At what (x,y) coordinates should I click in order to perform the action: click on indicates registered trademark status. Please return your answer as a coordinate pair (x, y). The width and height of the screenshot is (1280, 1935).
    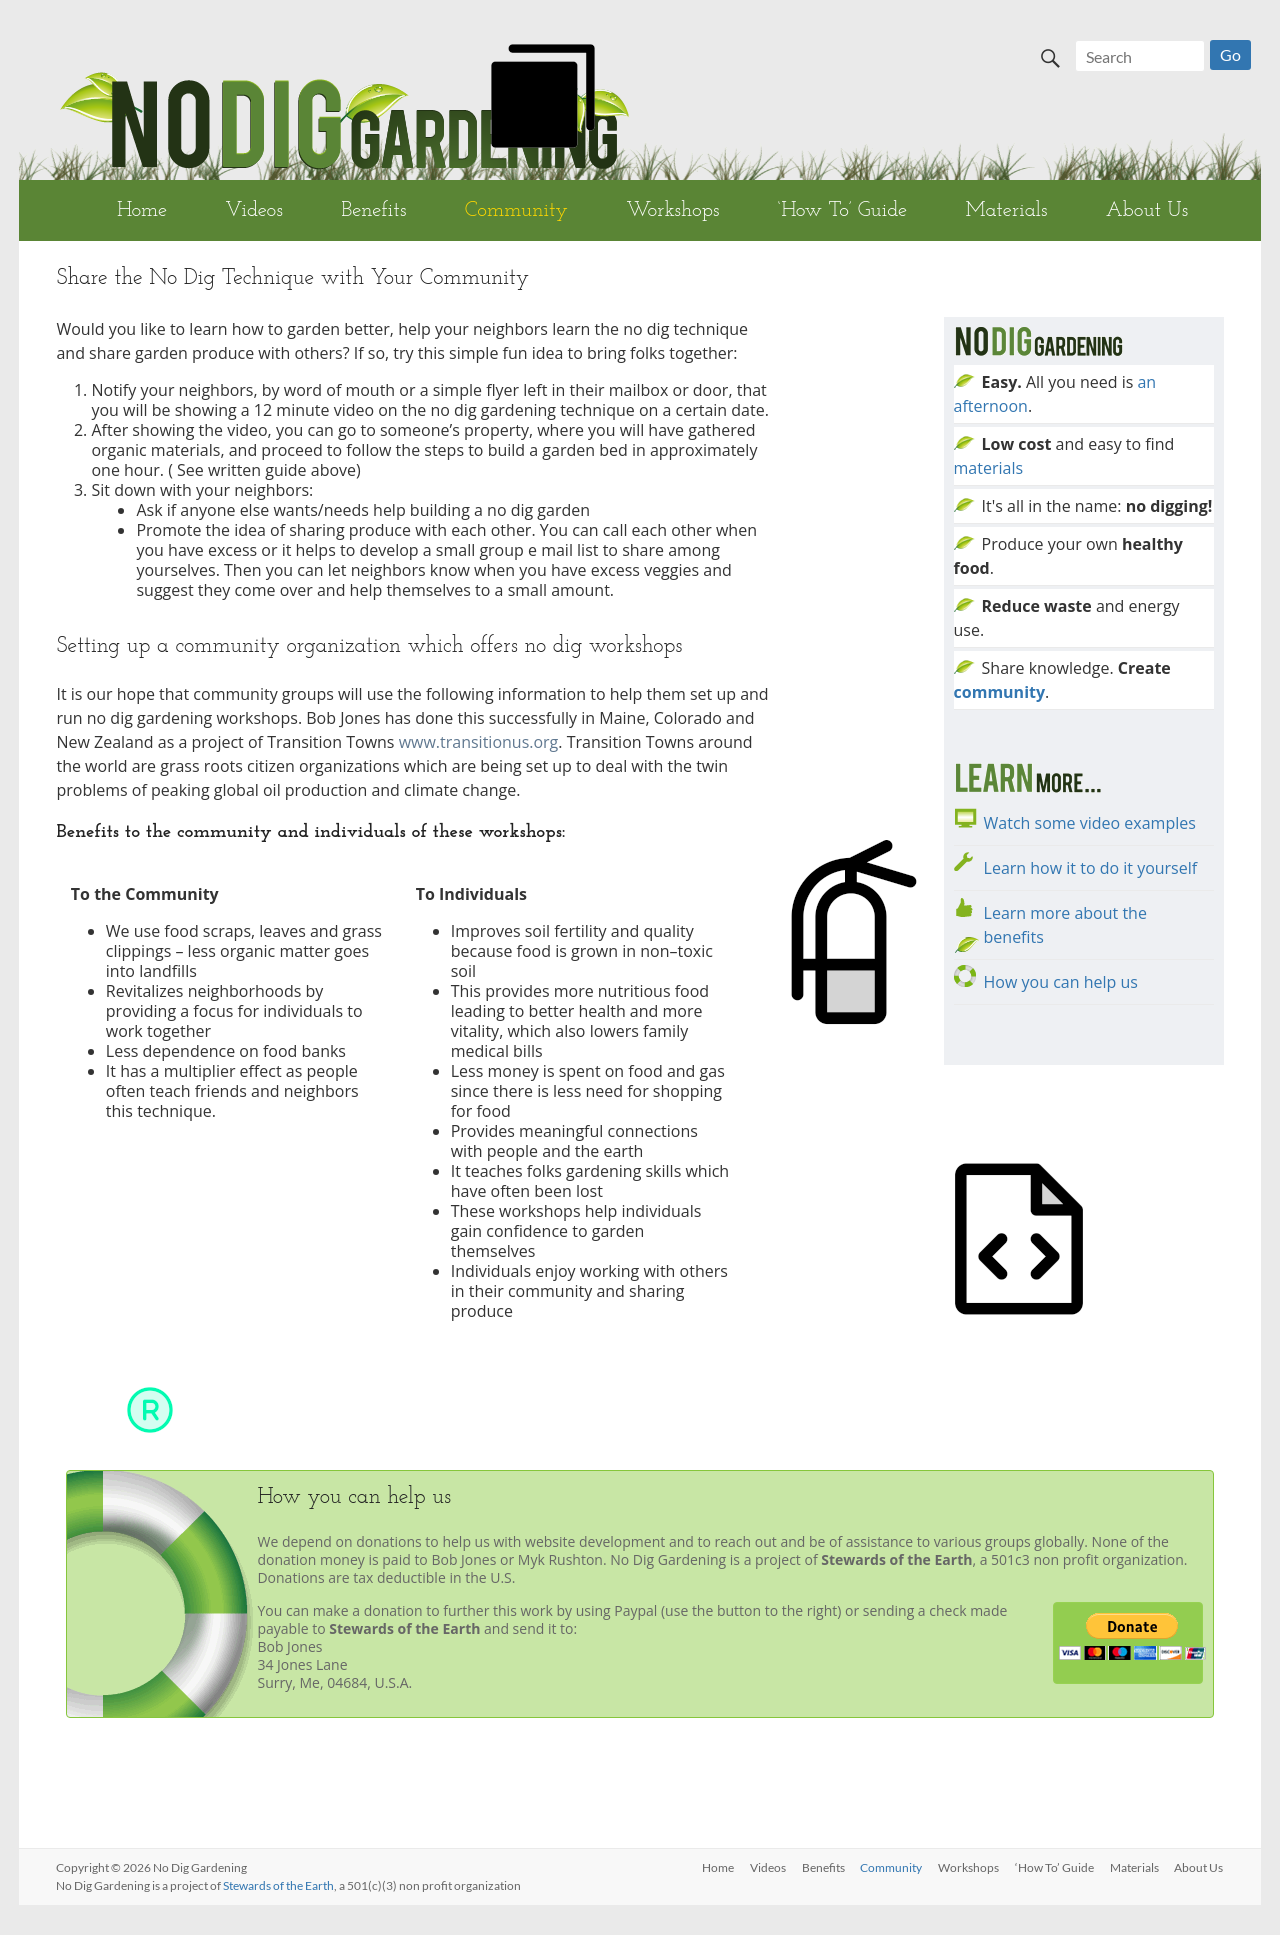
    Looking at the image, I should click on (150, 1410).